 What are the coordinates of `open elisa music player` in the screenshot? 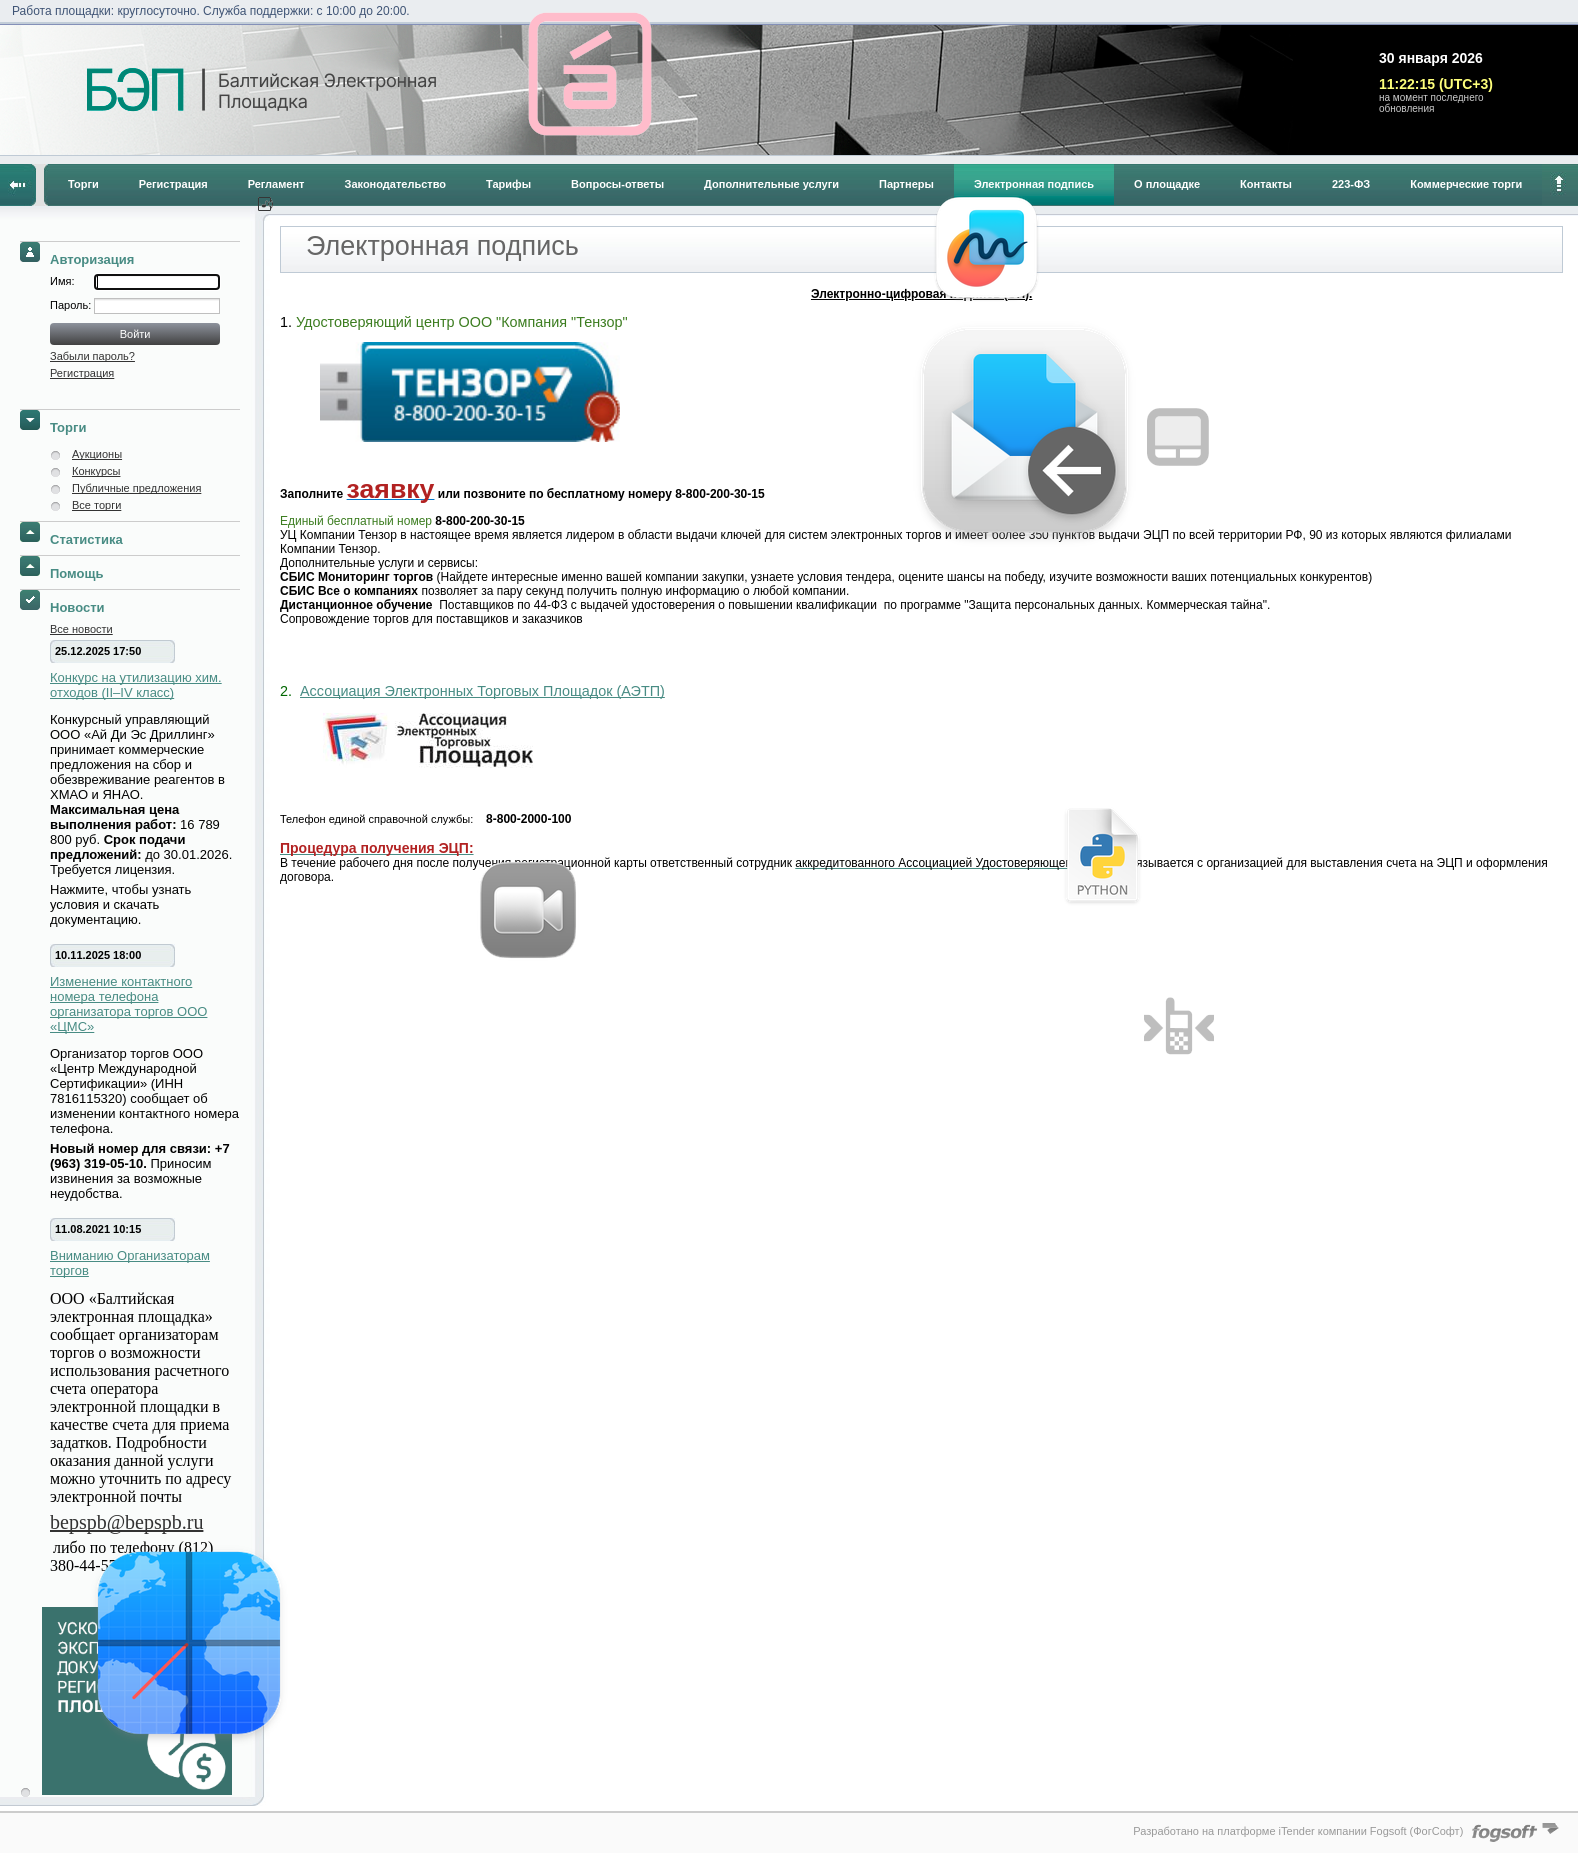 It's located at (265, 204).